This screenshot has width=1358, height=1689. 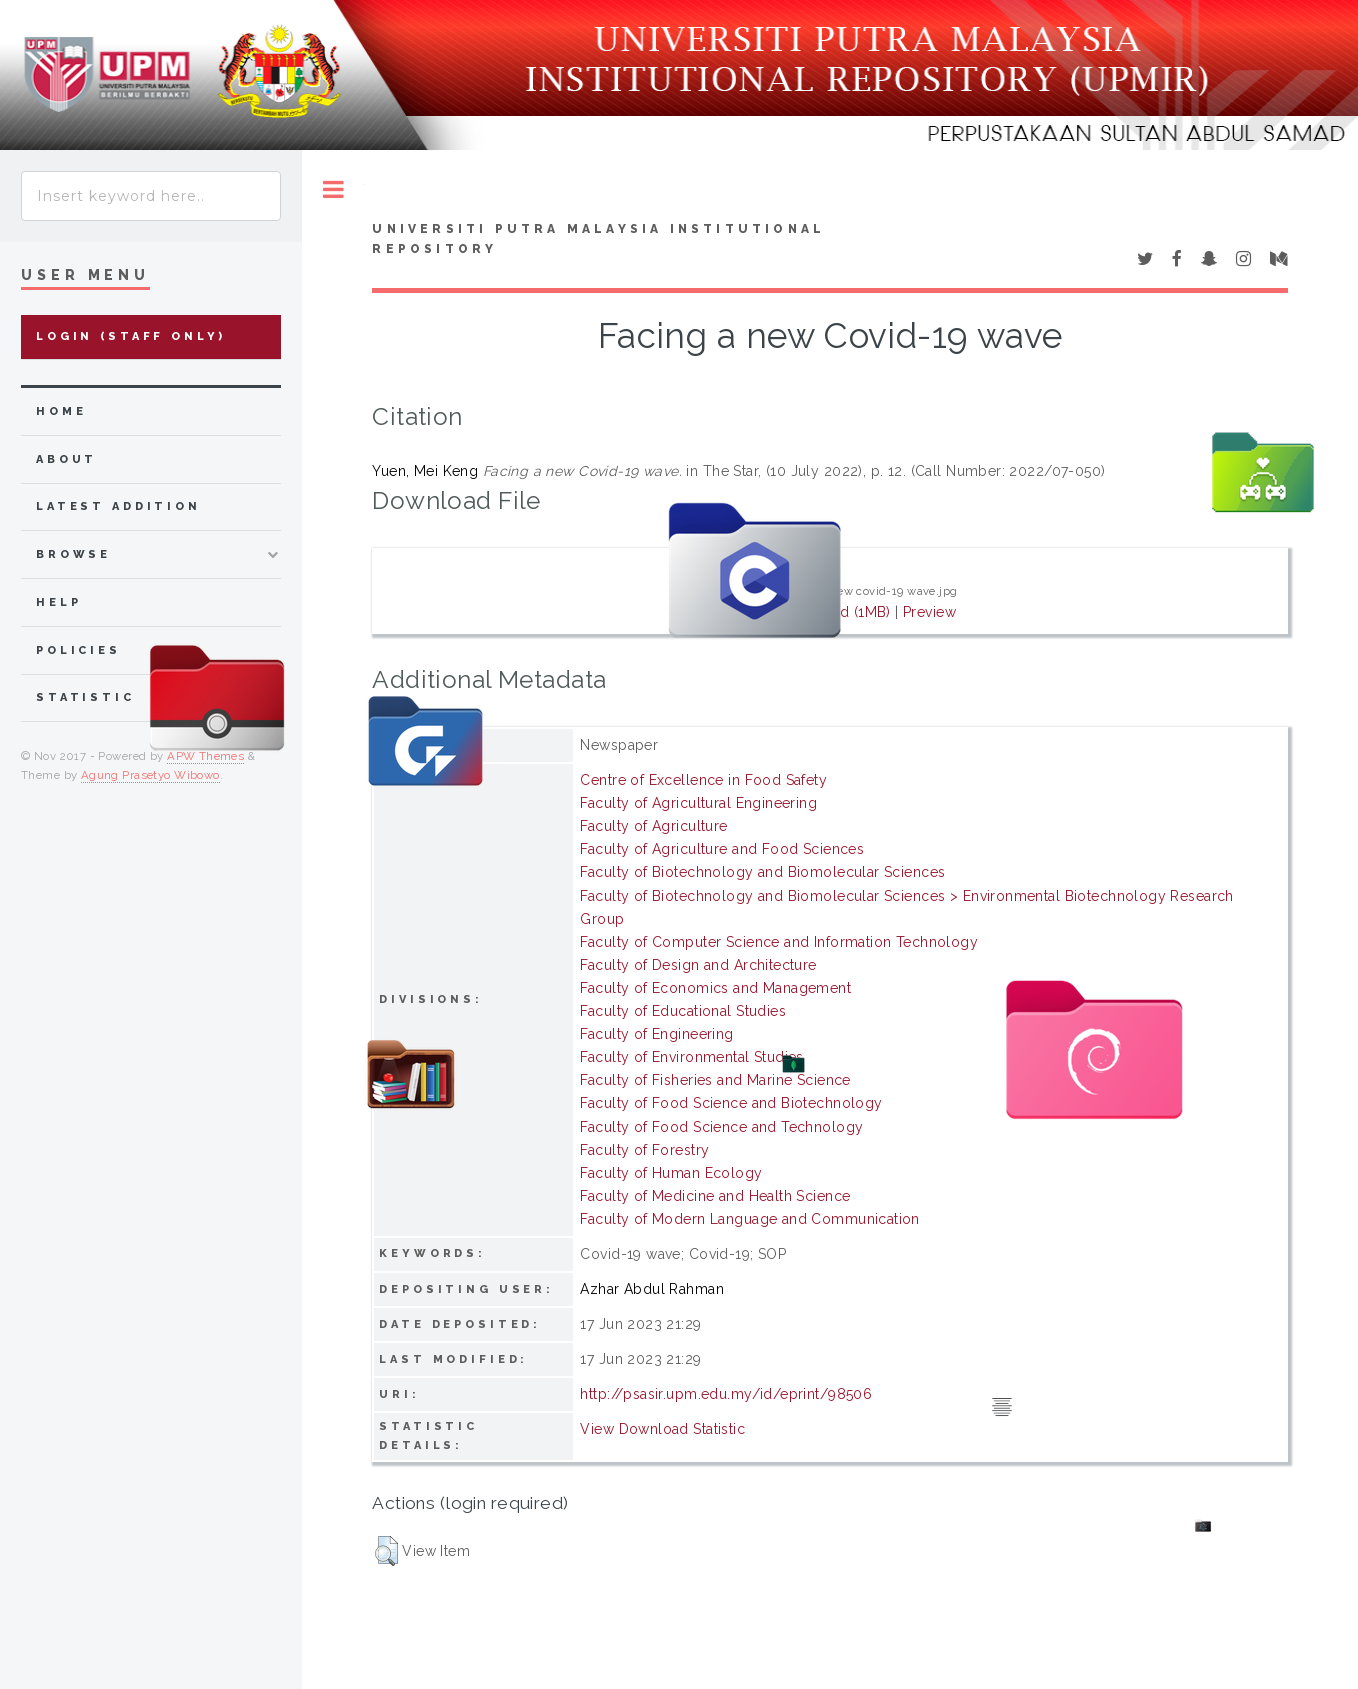 I want to click on open gigabyte files or software folder, so click(x=425, y=744).